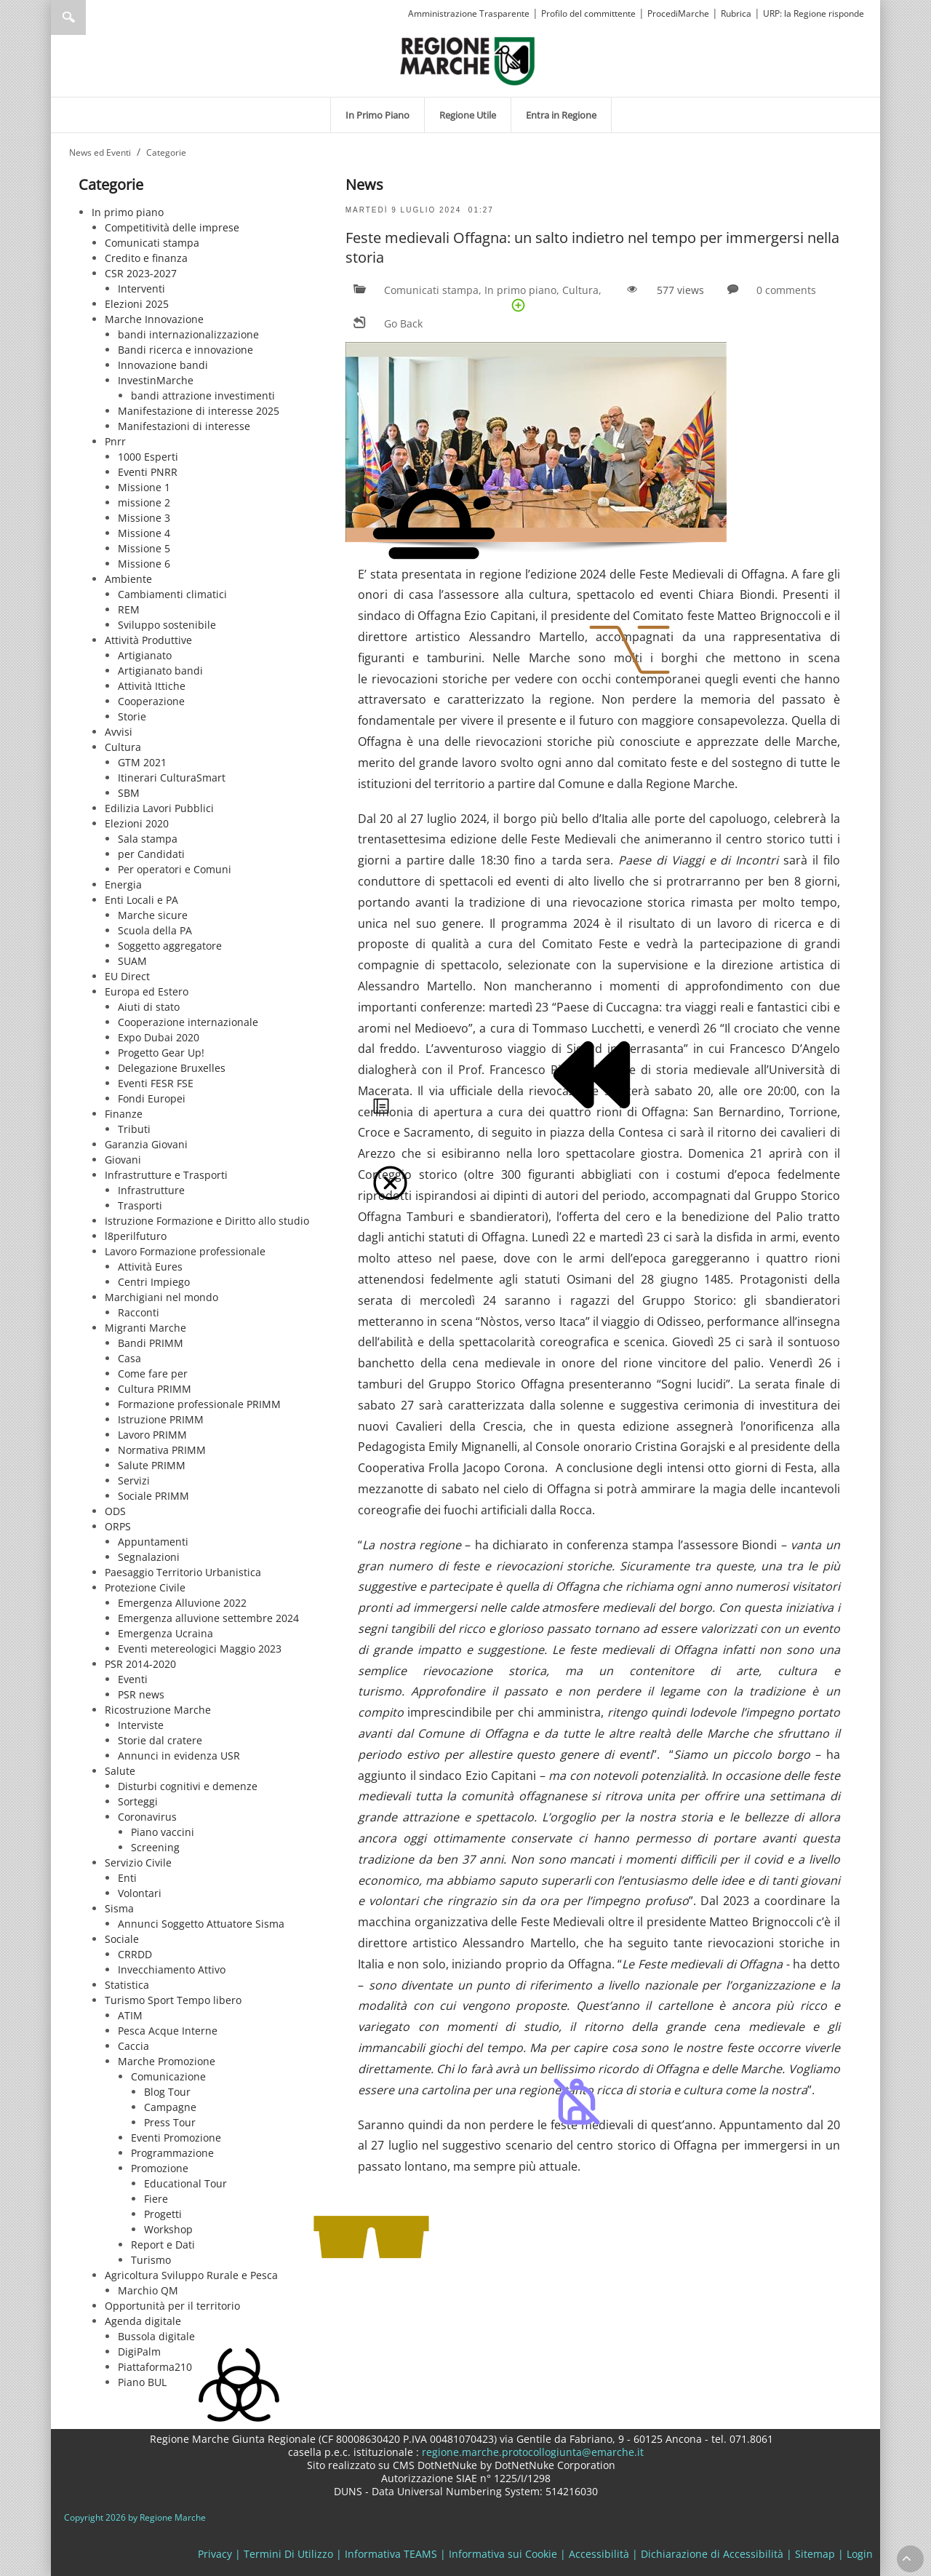 This screenshot has height=2576, width=931. Describe the element at coordinates (433, 517) in the screenshot. I see `sunrise or sunset indicator` at that location.